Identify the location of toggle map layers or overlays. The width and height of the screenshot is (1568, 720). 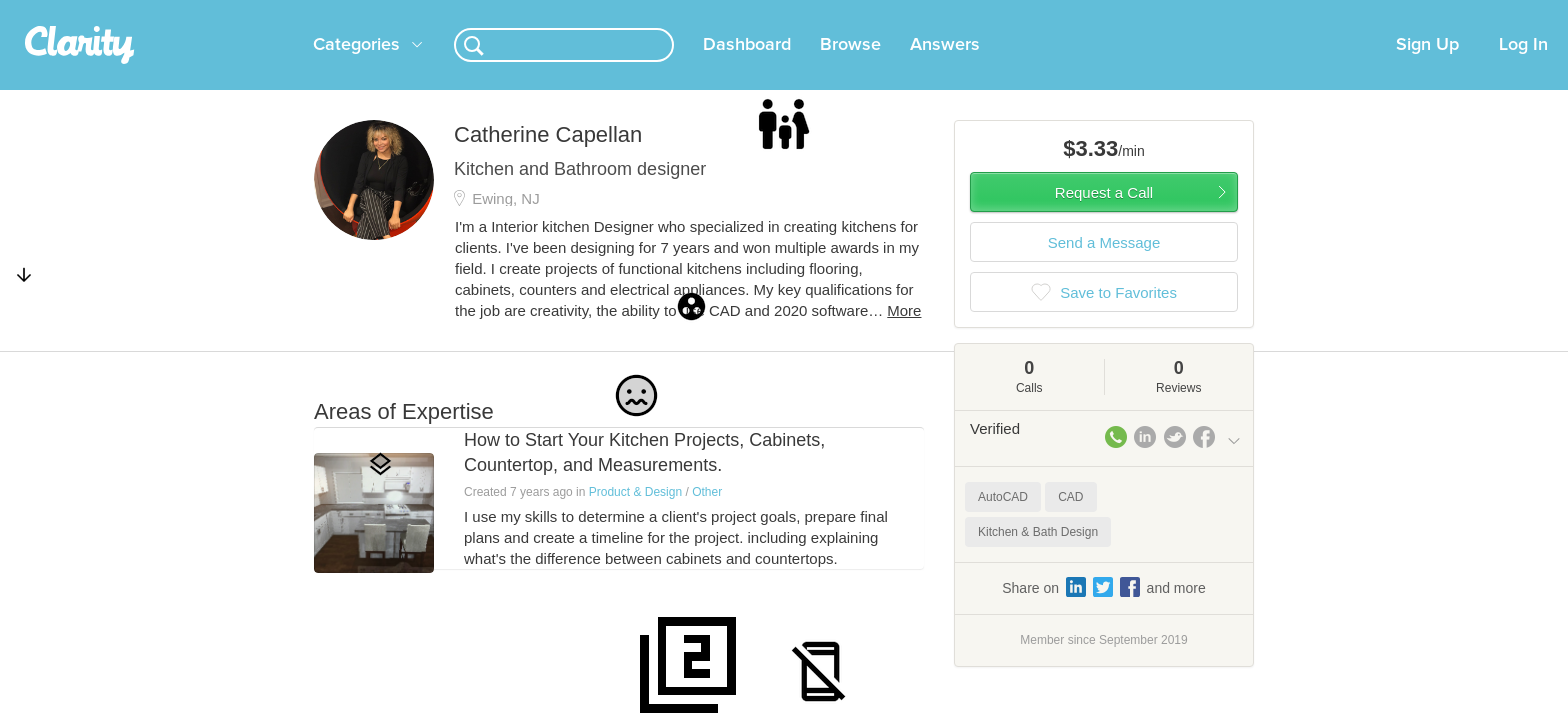
(380, 464).